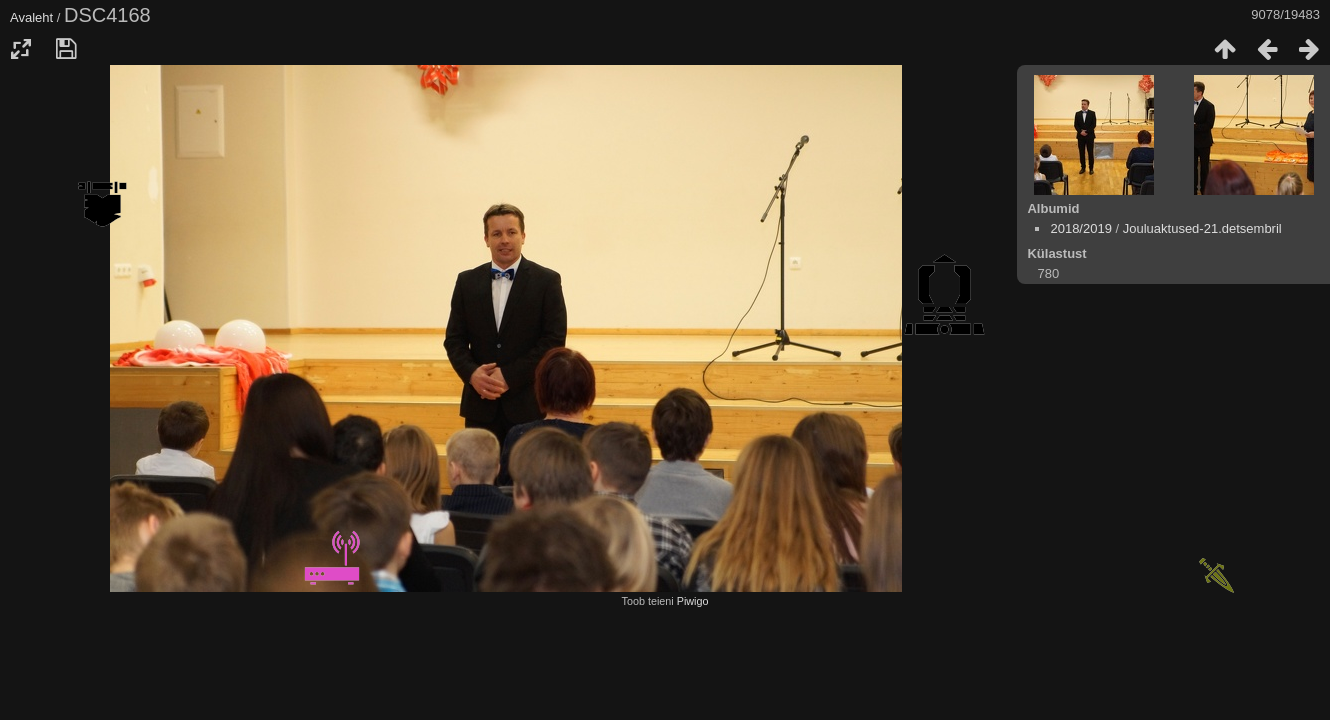 The width and height of the screenshot is (1330, 720). Describe the element at coordinates (102, 203) in the screenshot. I see `view shop or storefront location` at that location.